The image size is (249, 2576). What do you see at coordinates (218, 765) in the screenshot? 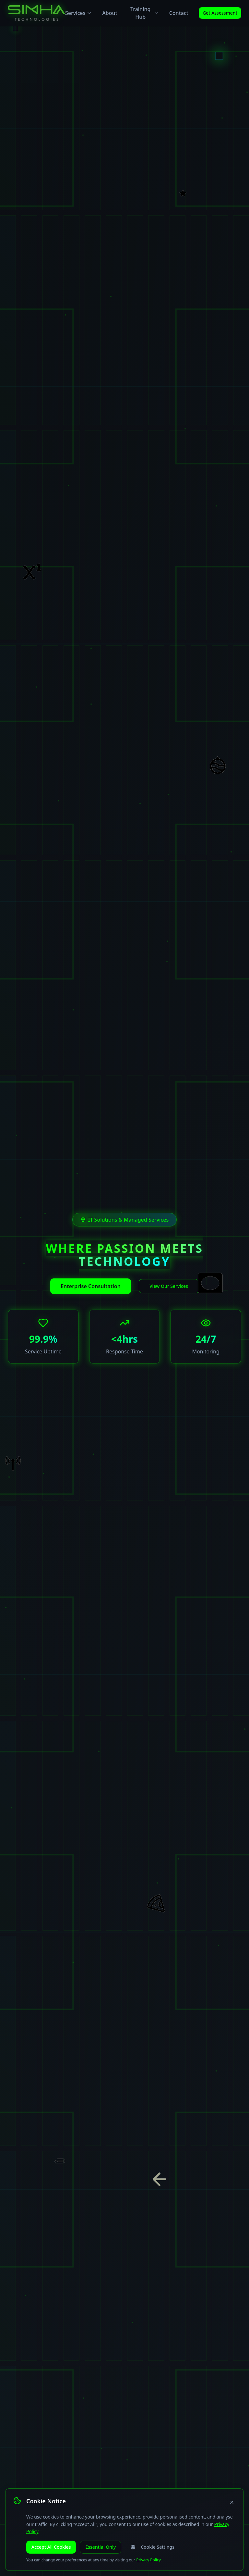
I see `holiday or seasonal decoration indicator` at bounding box center [218, 765].